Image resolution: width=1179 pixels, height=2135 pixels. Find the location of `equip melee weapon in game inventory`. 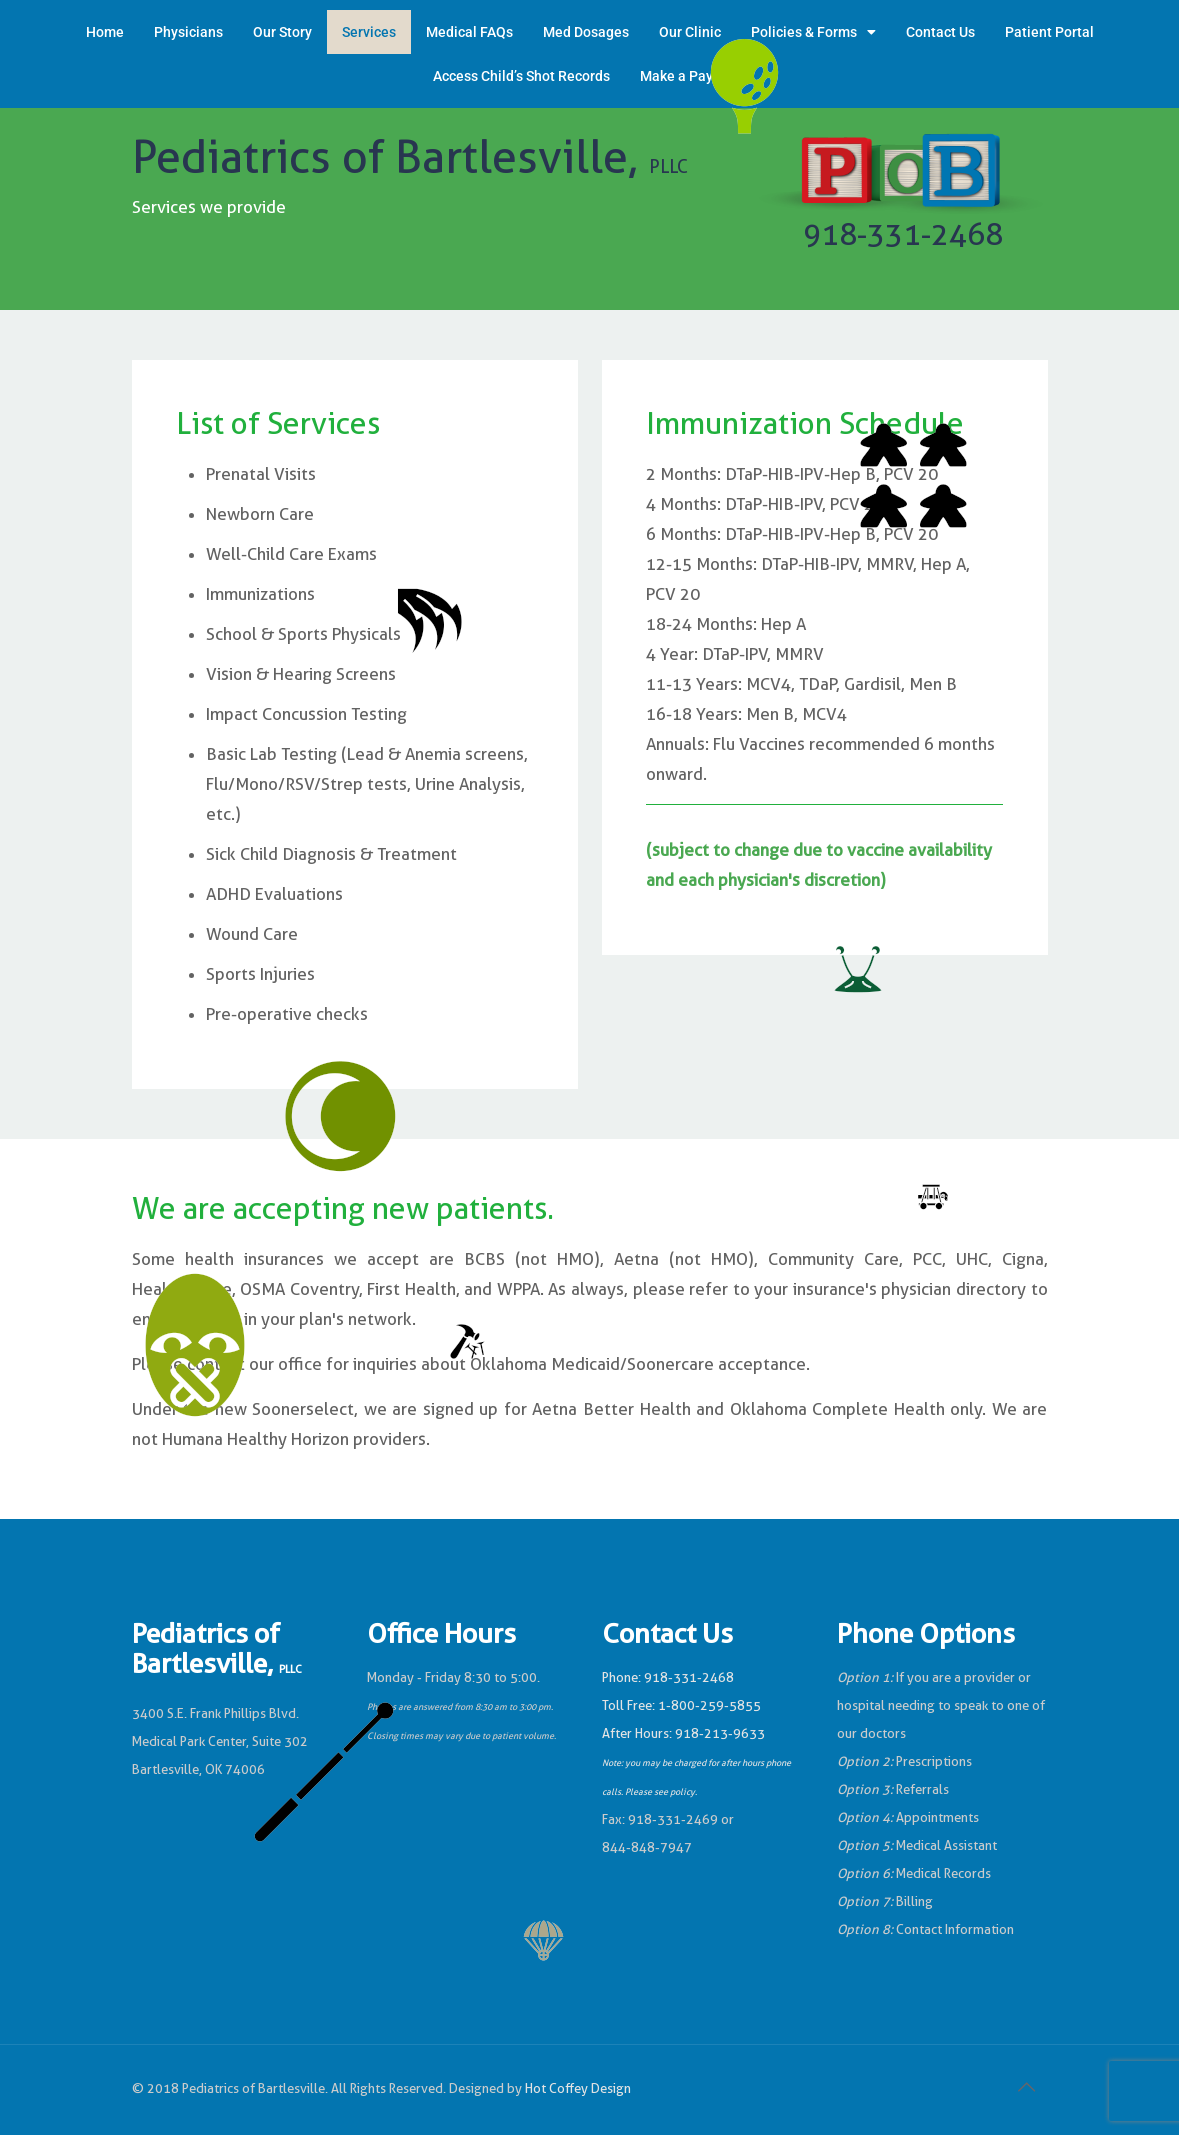

equip melee weapon in game inventory is located at coordinates (324, 1772).